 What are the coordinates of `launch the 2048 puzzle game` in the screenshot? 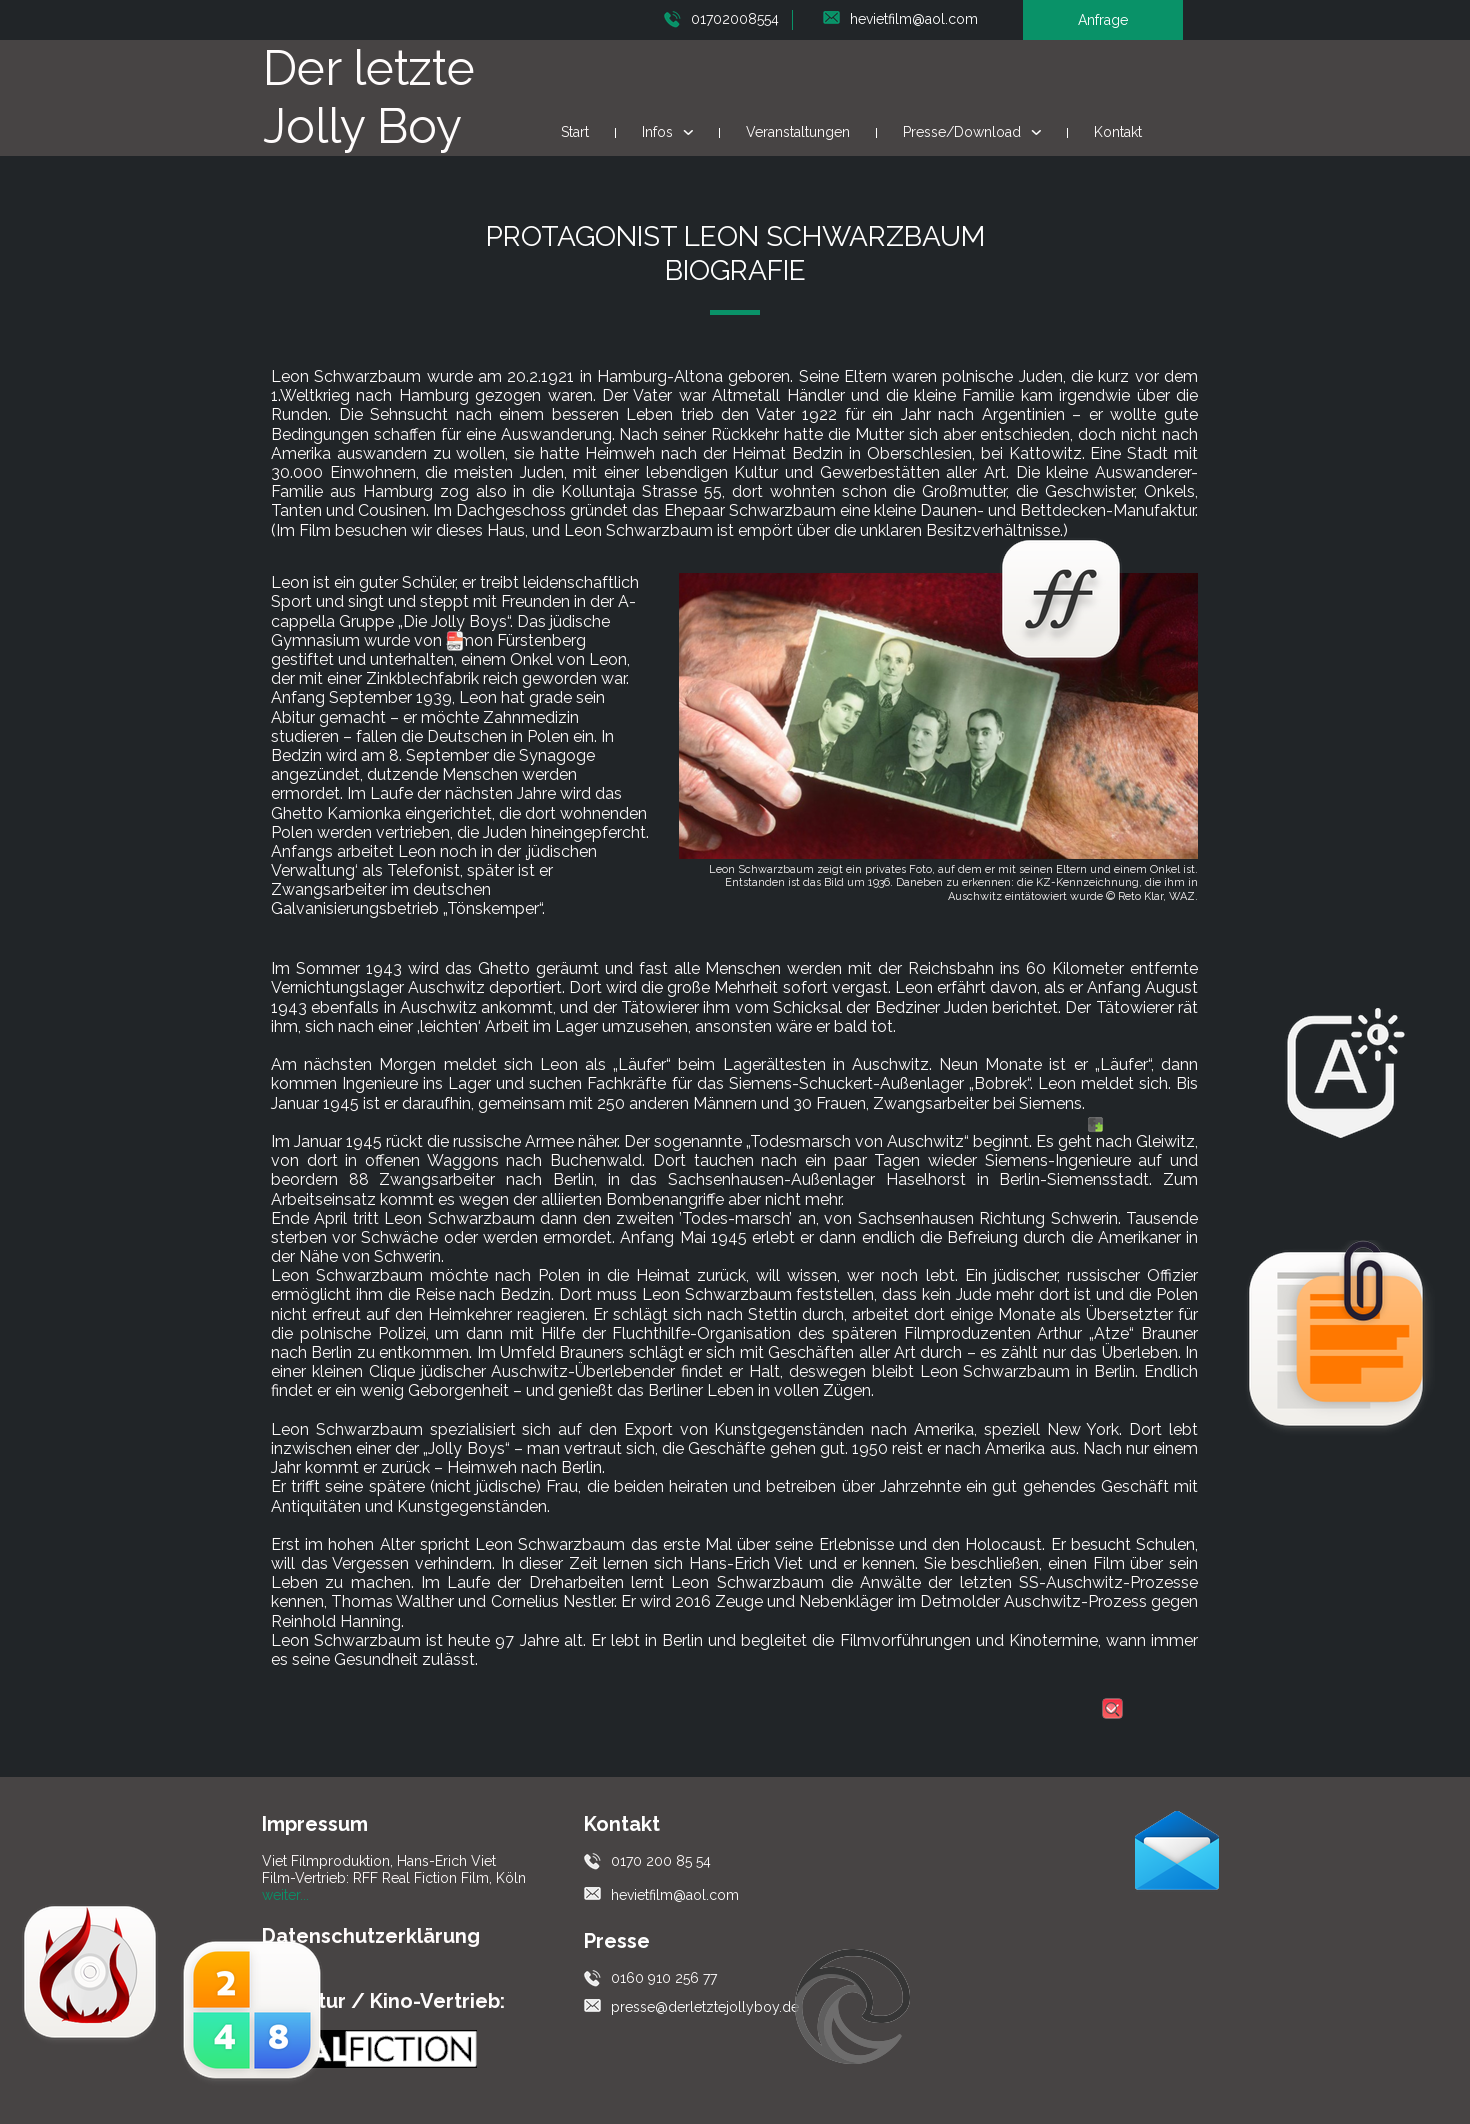 It's located at (252, 2010).